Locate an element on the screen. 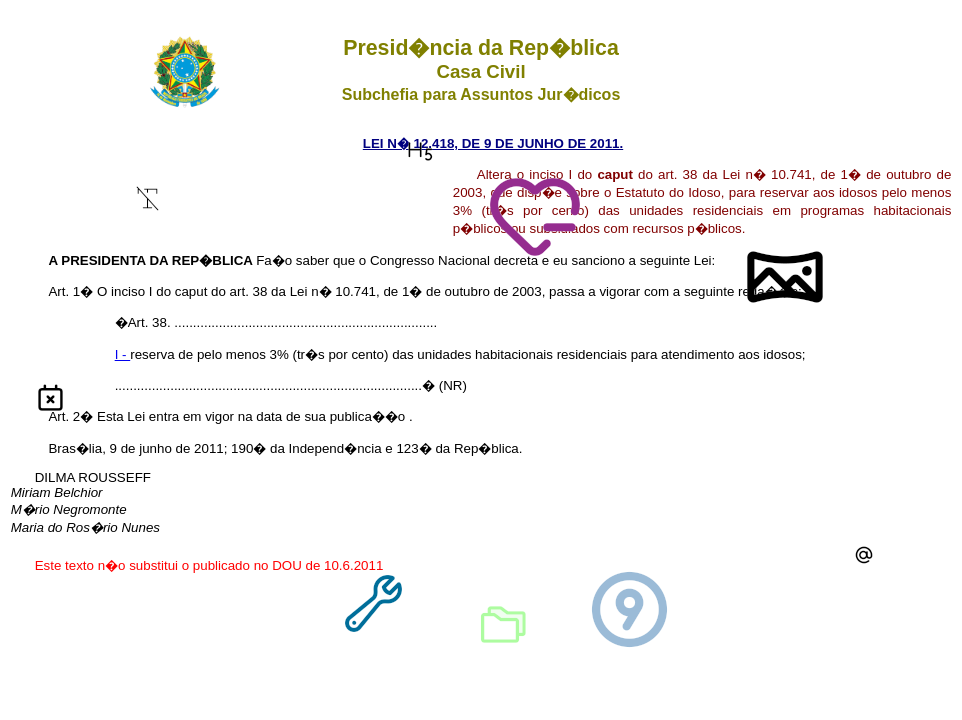 The image size is (962, 720). compose a new email is located at coordinates (864, 555).